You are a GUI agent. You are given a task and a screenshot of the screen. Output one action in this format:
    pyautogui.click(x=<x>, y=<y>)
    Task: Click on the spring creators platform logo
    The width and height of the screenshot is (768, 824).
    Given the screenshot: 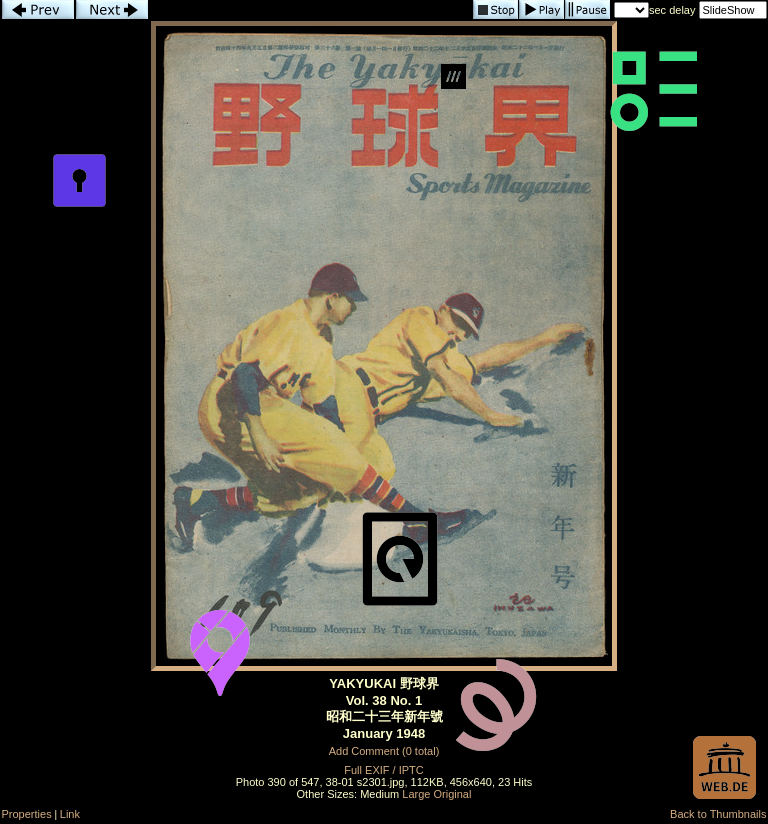 What is the action you would take?
    pyautogui.click(x=496, y=705)
    